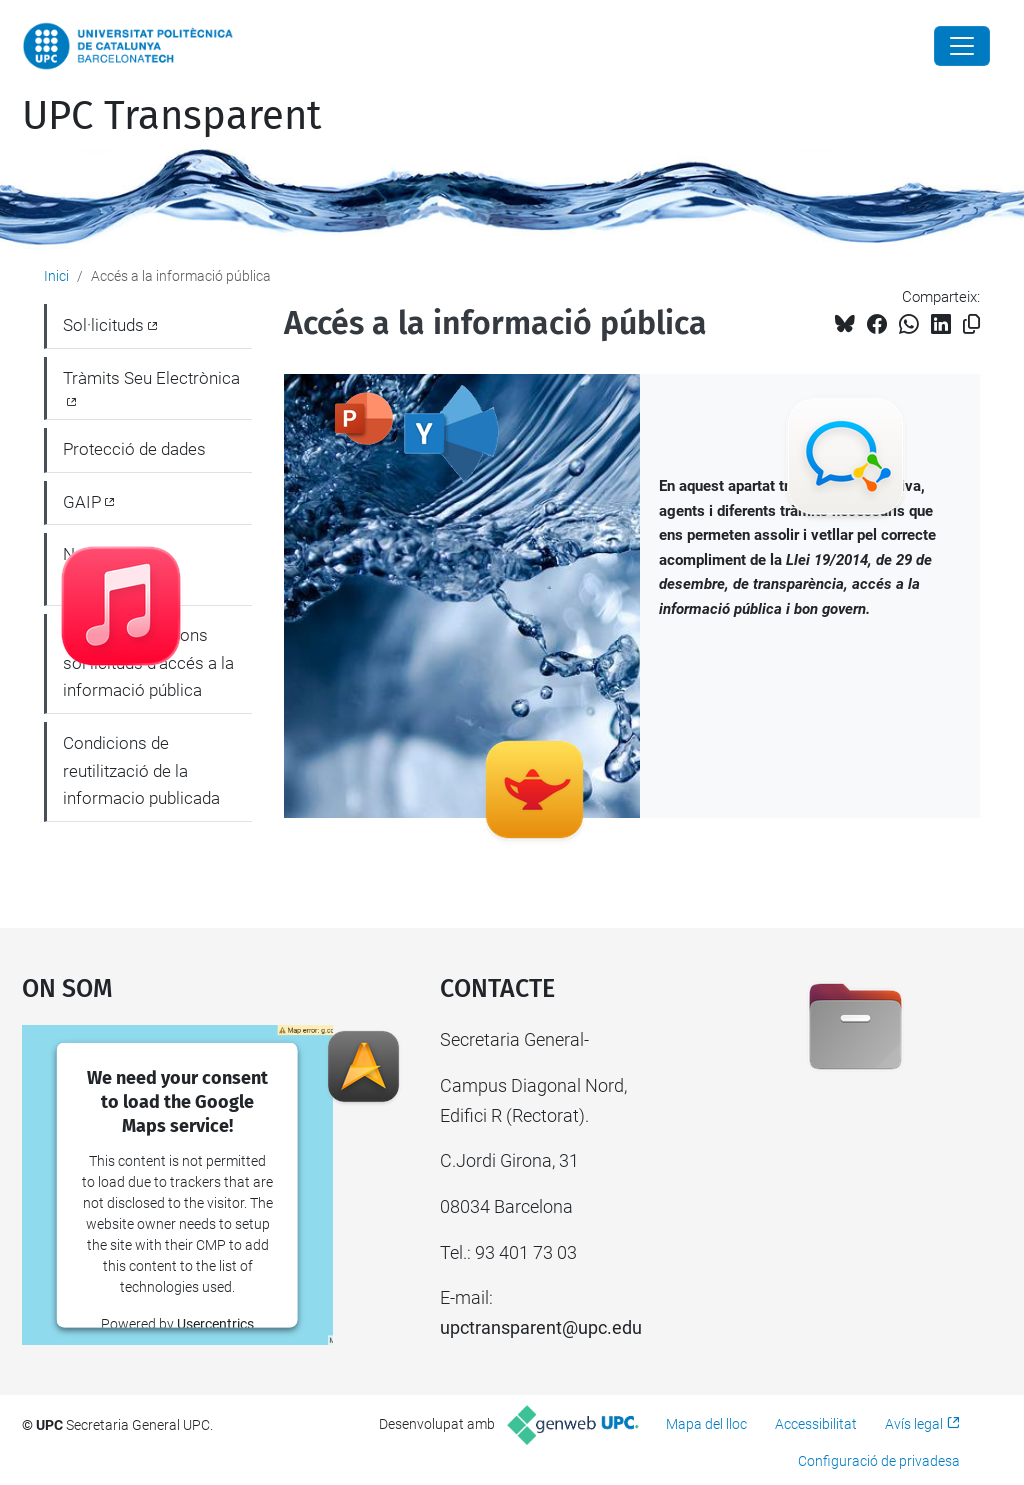 The height and width of the screenshot is (1485, 1024). What do you see at coordinates (451, 433) in the screenshot?
I see `open Microsoft Yammer app` at bounding box center [451, 433].